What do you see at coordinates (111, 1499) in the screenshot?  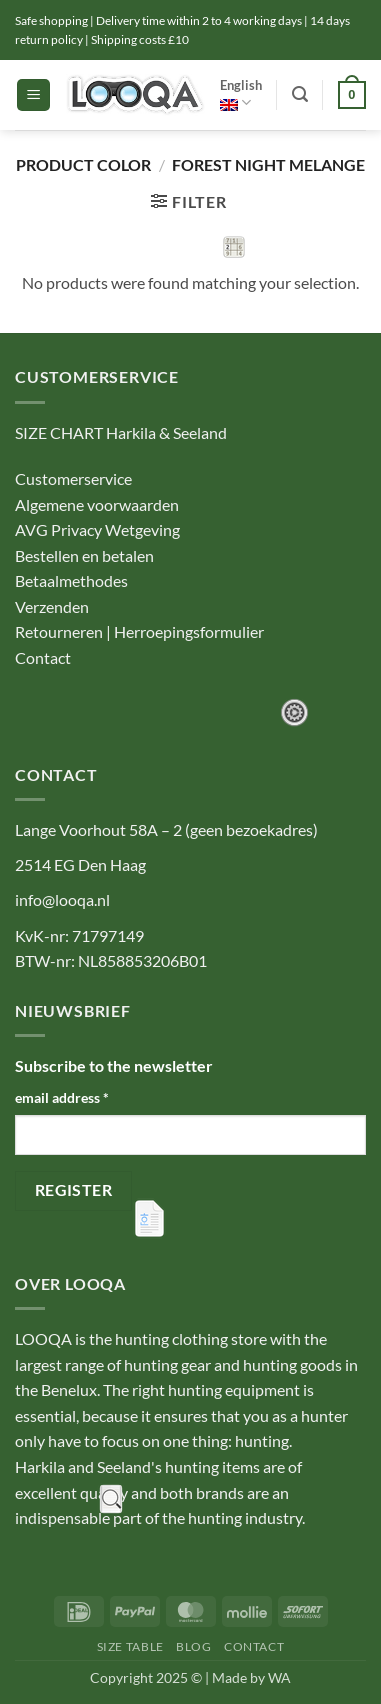 I see `open gnome logs application` at bounding box center [111, 1499].